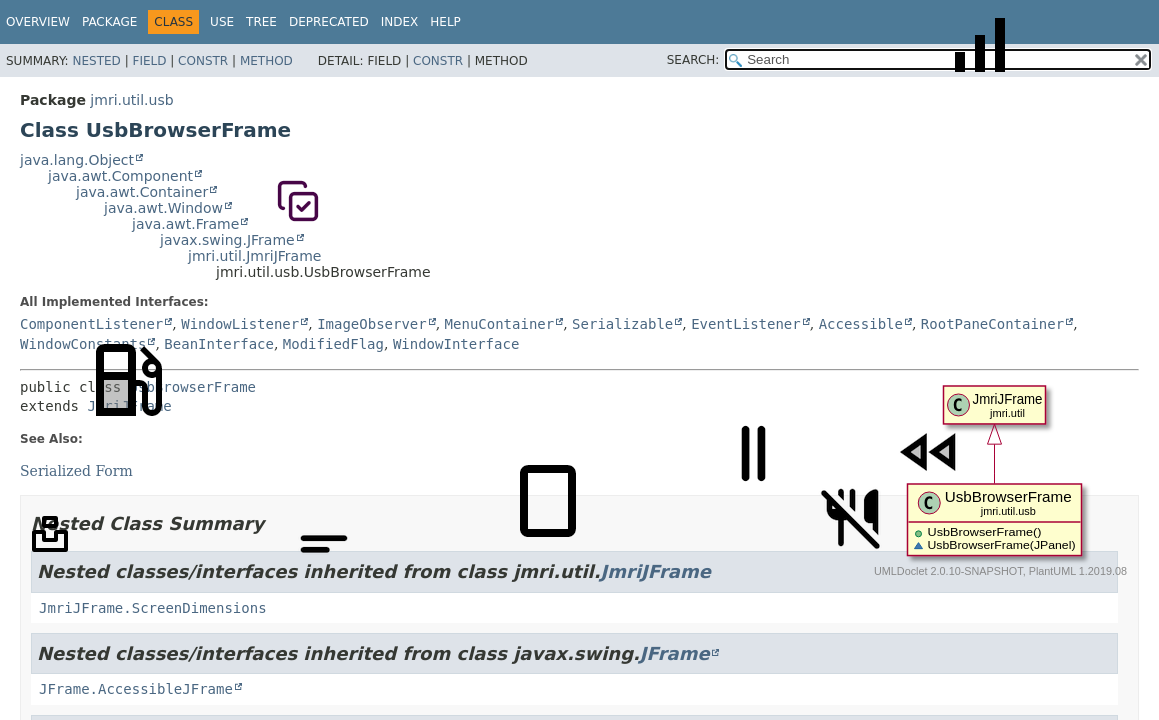 This screenshot has width=1159, height=720. What do you see at coordinates (548, 501) in the screenshot?
I see `crop image to portrait orientation` at bounding box center [548, 501].